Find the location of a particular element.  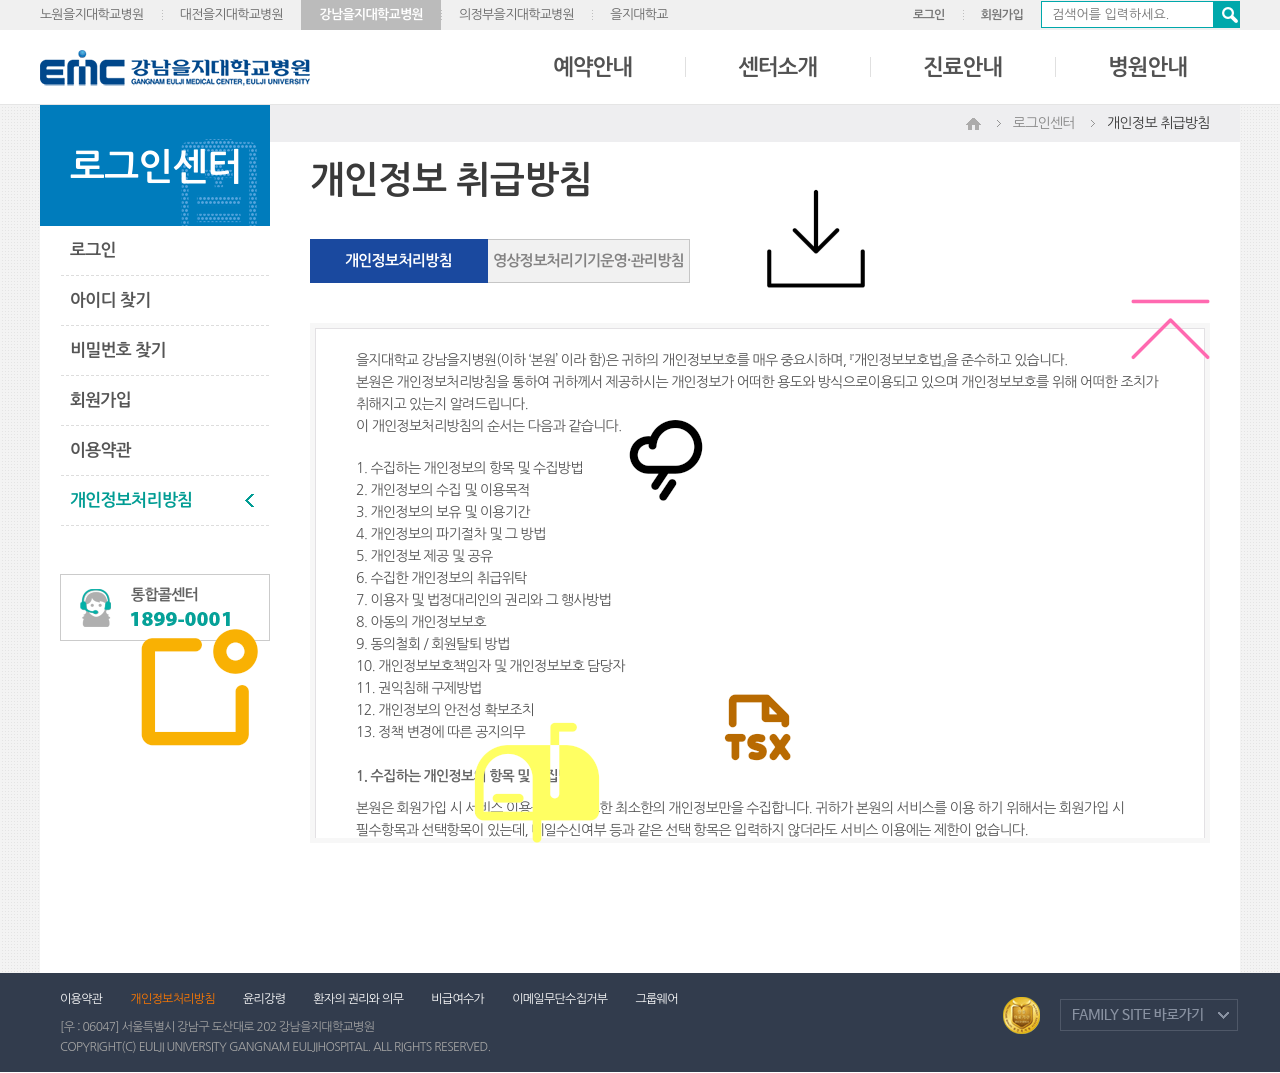

access your mailbox or inbox is located at coordinates (537, 785).